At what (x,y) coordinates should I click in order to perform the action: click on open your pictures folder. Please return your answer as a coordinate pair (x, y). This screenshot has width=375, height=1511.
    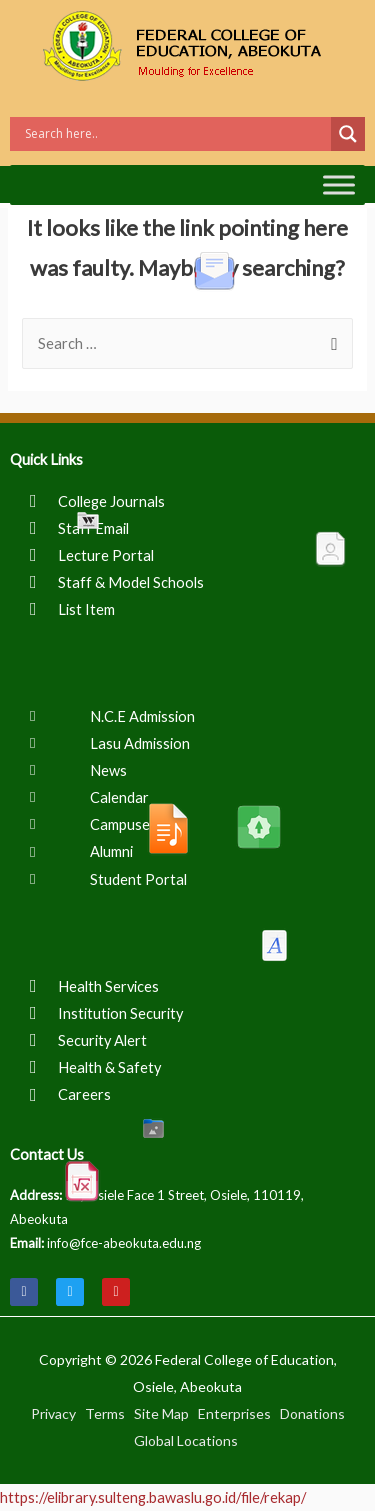
    Looking at the image, I should click on (153, 1128).